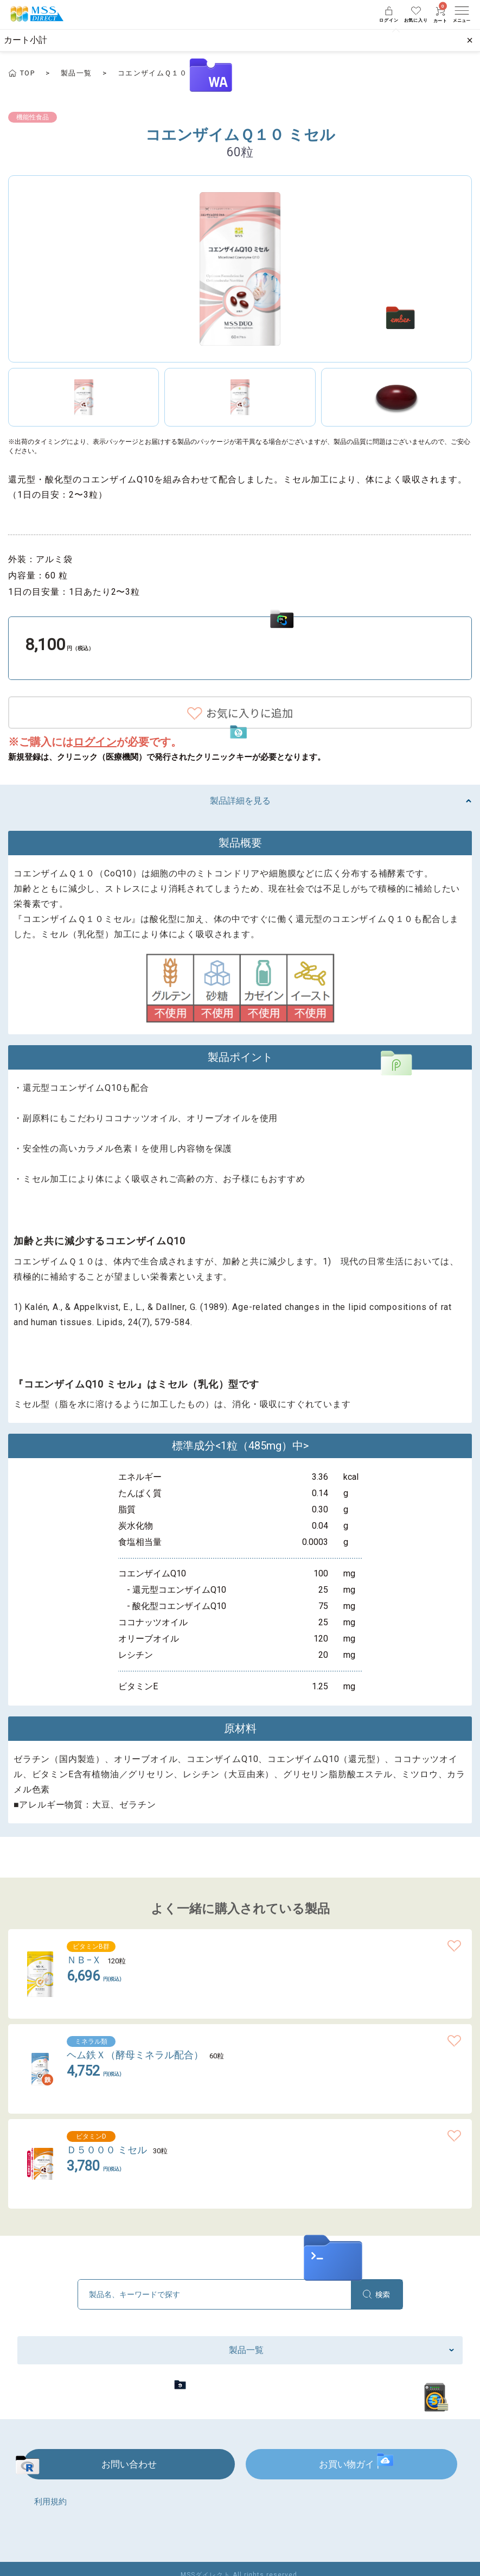  Describe the element at coordinates (238, 732) in the screenshot. I see `open Pop!_OS system folder` at that location.